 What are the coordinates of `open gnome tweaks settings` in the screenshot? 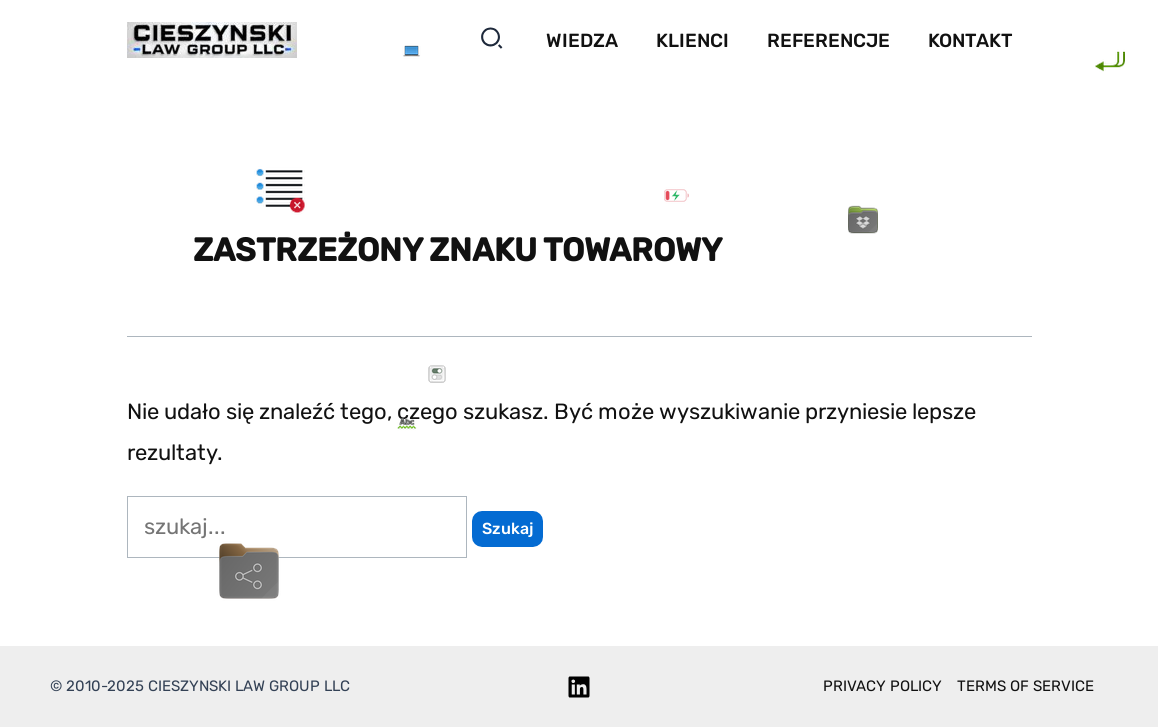 It's located at (437, 374).